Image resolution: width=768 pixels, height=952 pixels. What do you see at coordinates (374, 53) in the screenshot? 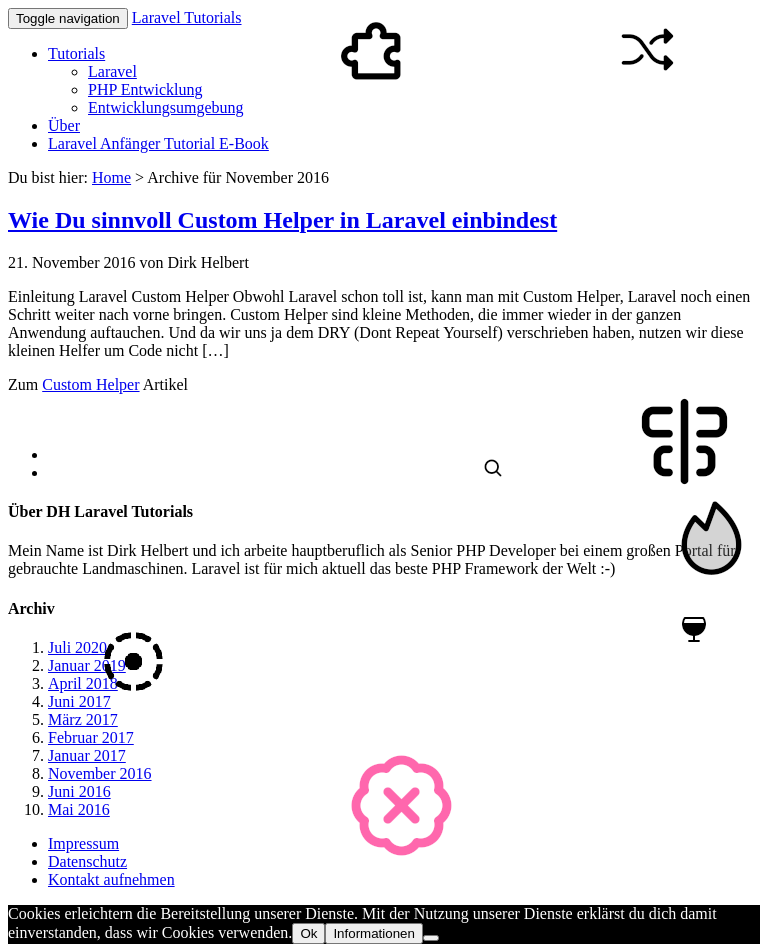
I see `access plugins or extensions` at bounding box center [374, 53].